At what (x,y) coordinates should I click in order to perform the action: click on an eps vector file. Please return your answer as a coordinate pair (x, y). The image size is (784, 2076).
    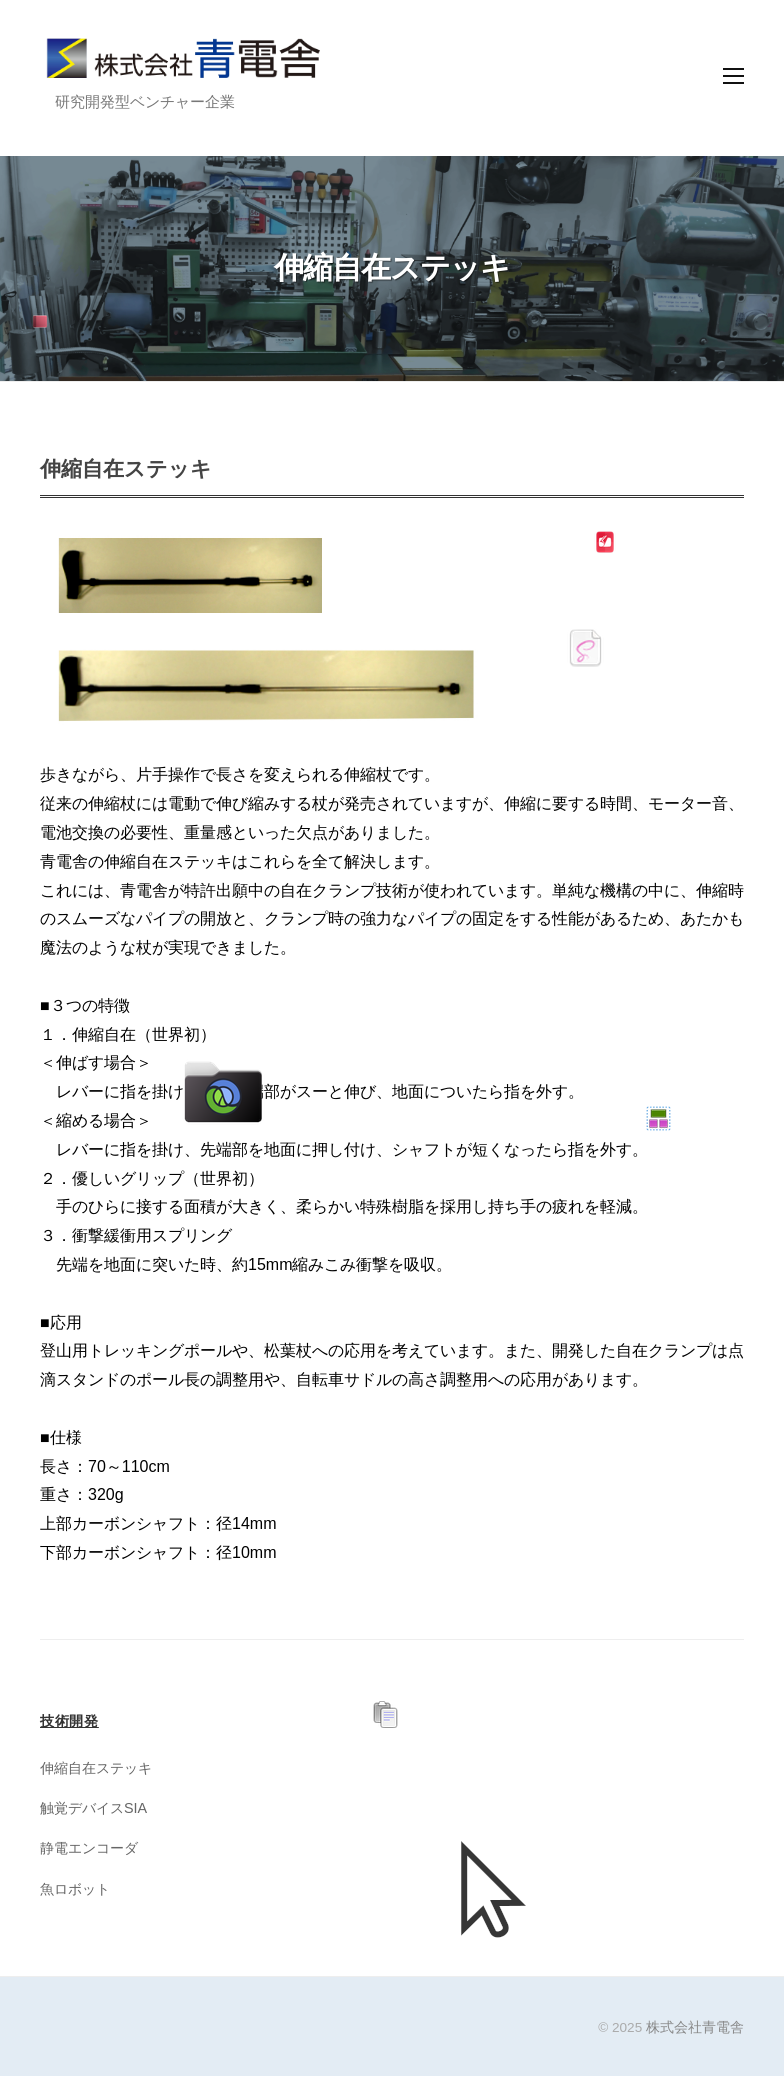
    Looking at the image, I should click on (605, 542).